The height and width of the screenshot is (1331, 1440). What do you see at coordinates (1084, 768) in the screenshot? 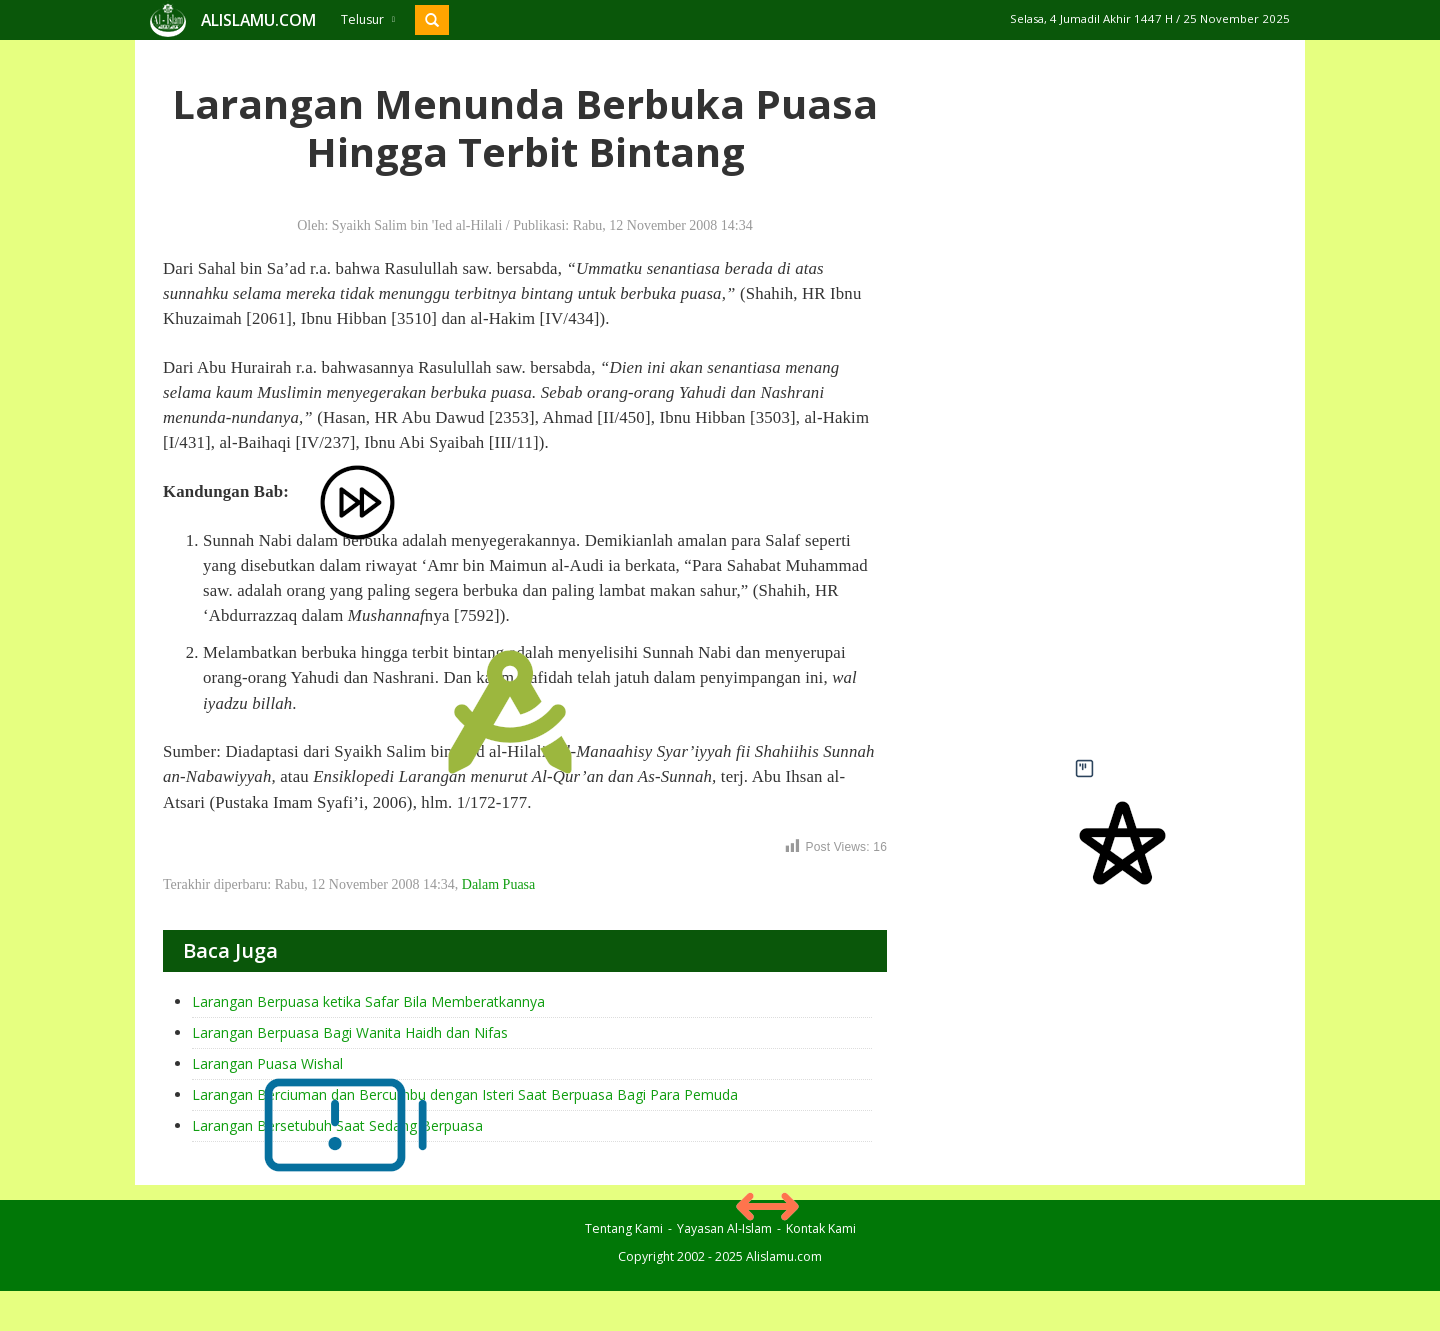
I see `align content to top-left corner` at bounding box center [1084, 768].